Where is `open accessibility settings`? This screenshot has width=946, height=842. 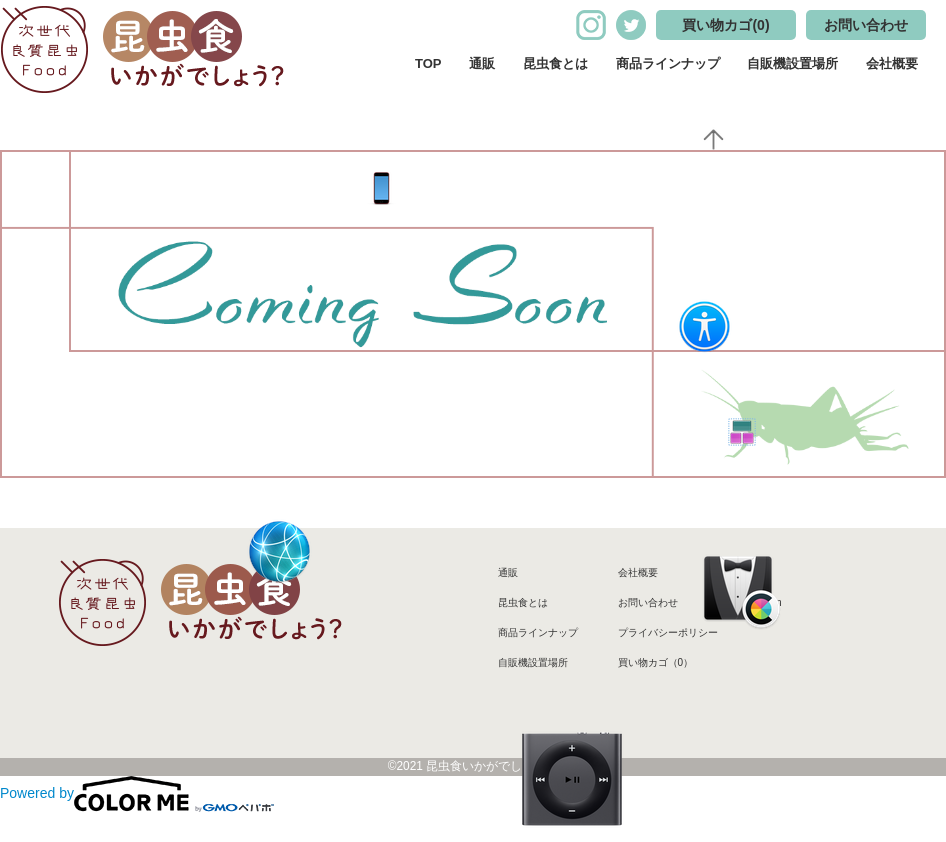 open accessibility settings is located at coordinates (704, 326).